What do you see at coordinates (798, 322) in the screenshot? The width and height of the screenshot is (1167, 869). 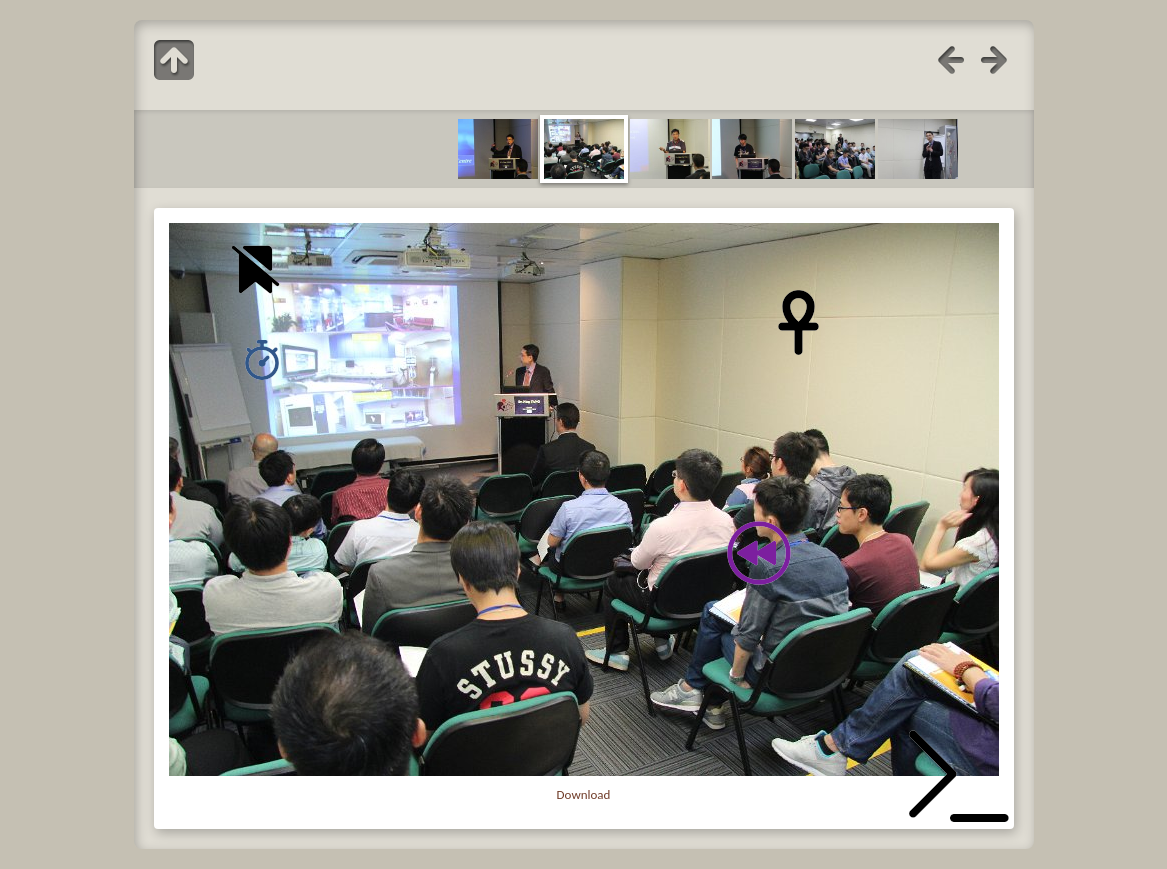 I see `indicates egyptian or ancient history content` at bounding box center [798, 322].